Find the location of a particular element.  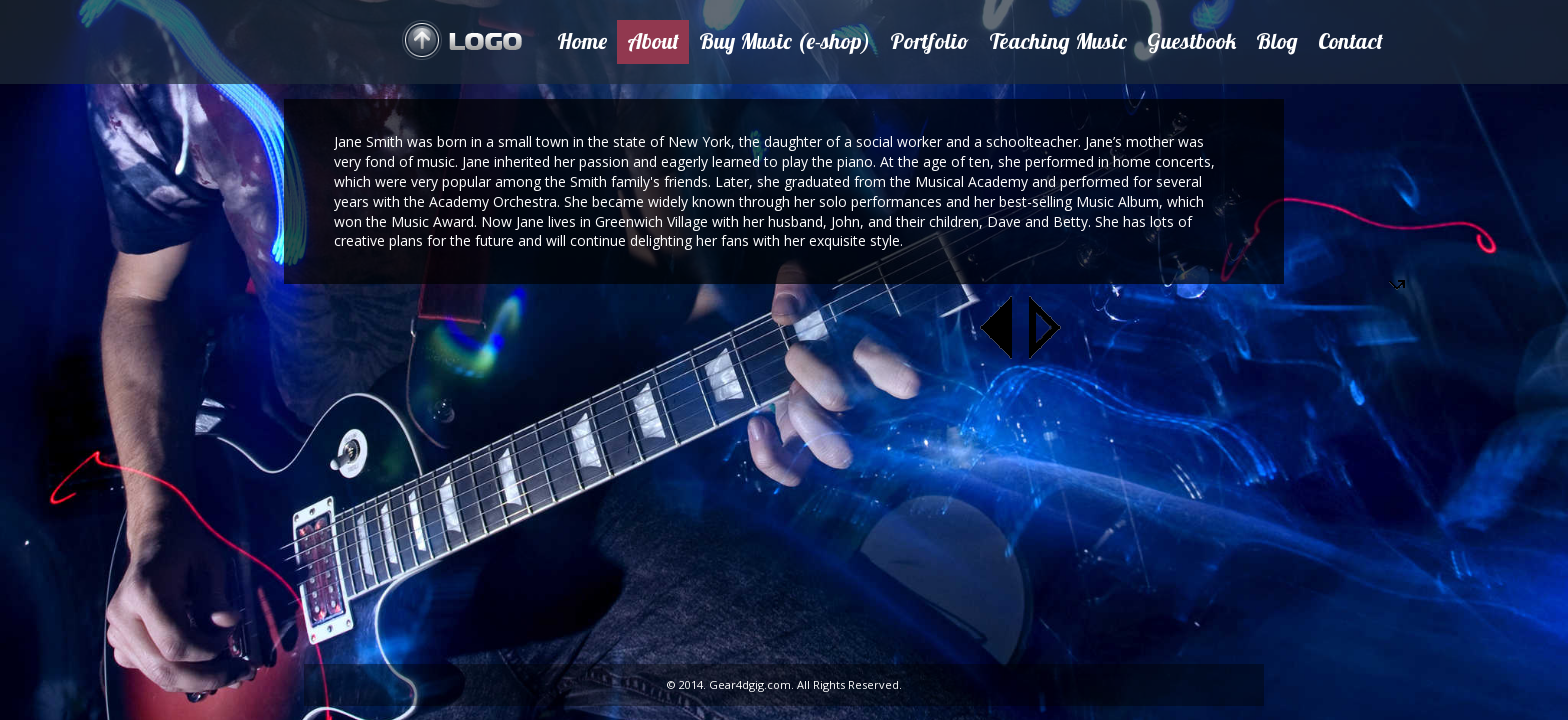

indicates an outgoing call that wasn't answered is located at coordinates (1397, 285).